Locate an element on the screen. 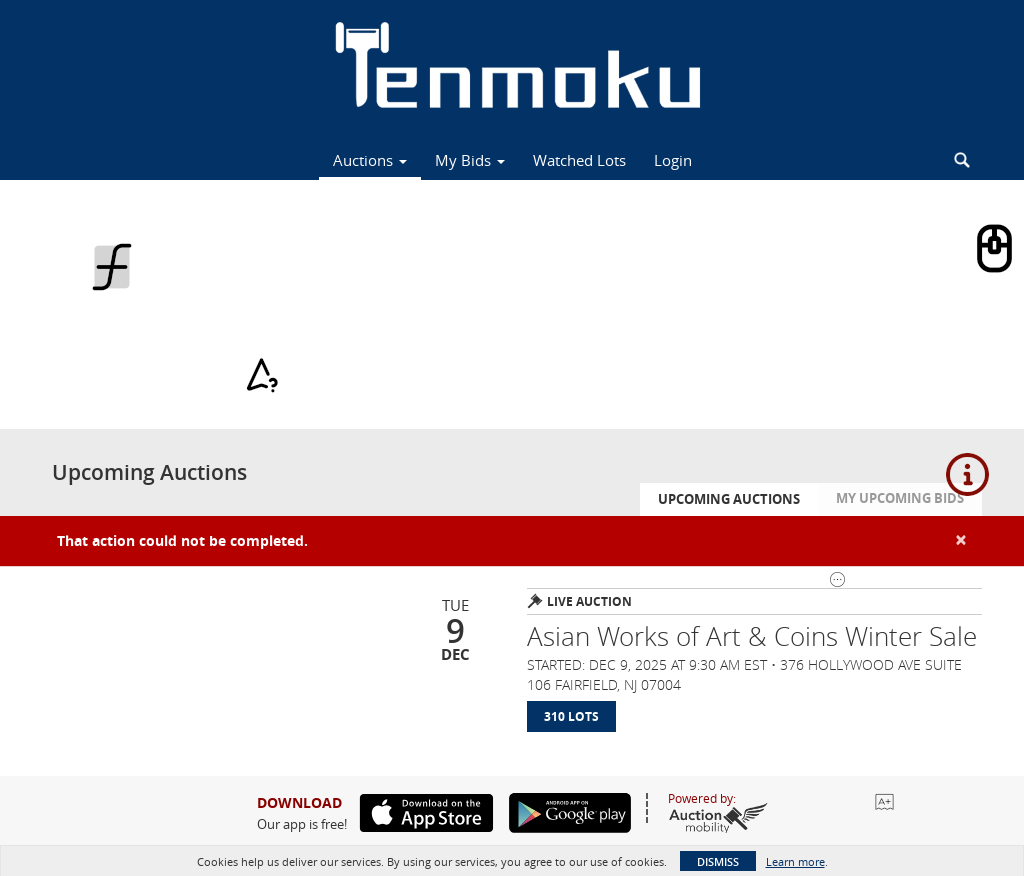 This screenshot has width=1024, height=876. open more options menu is located at coordinates (837, 579).